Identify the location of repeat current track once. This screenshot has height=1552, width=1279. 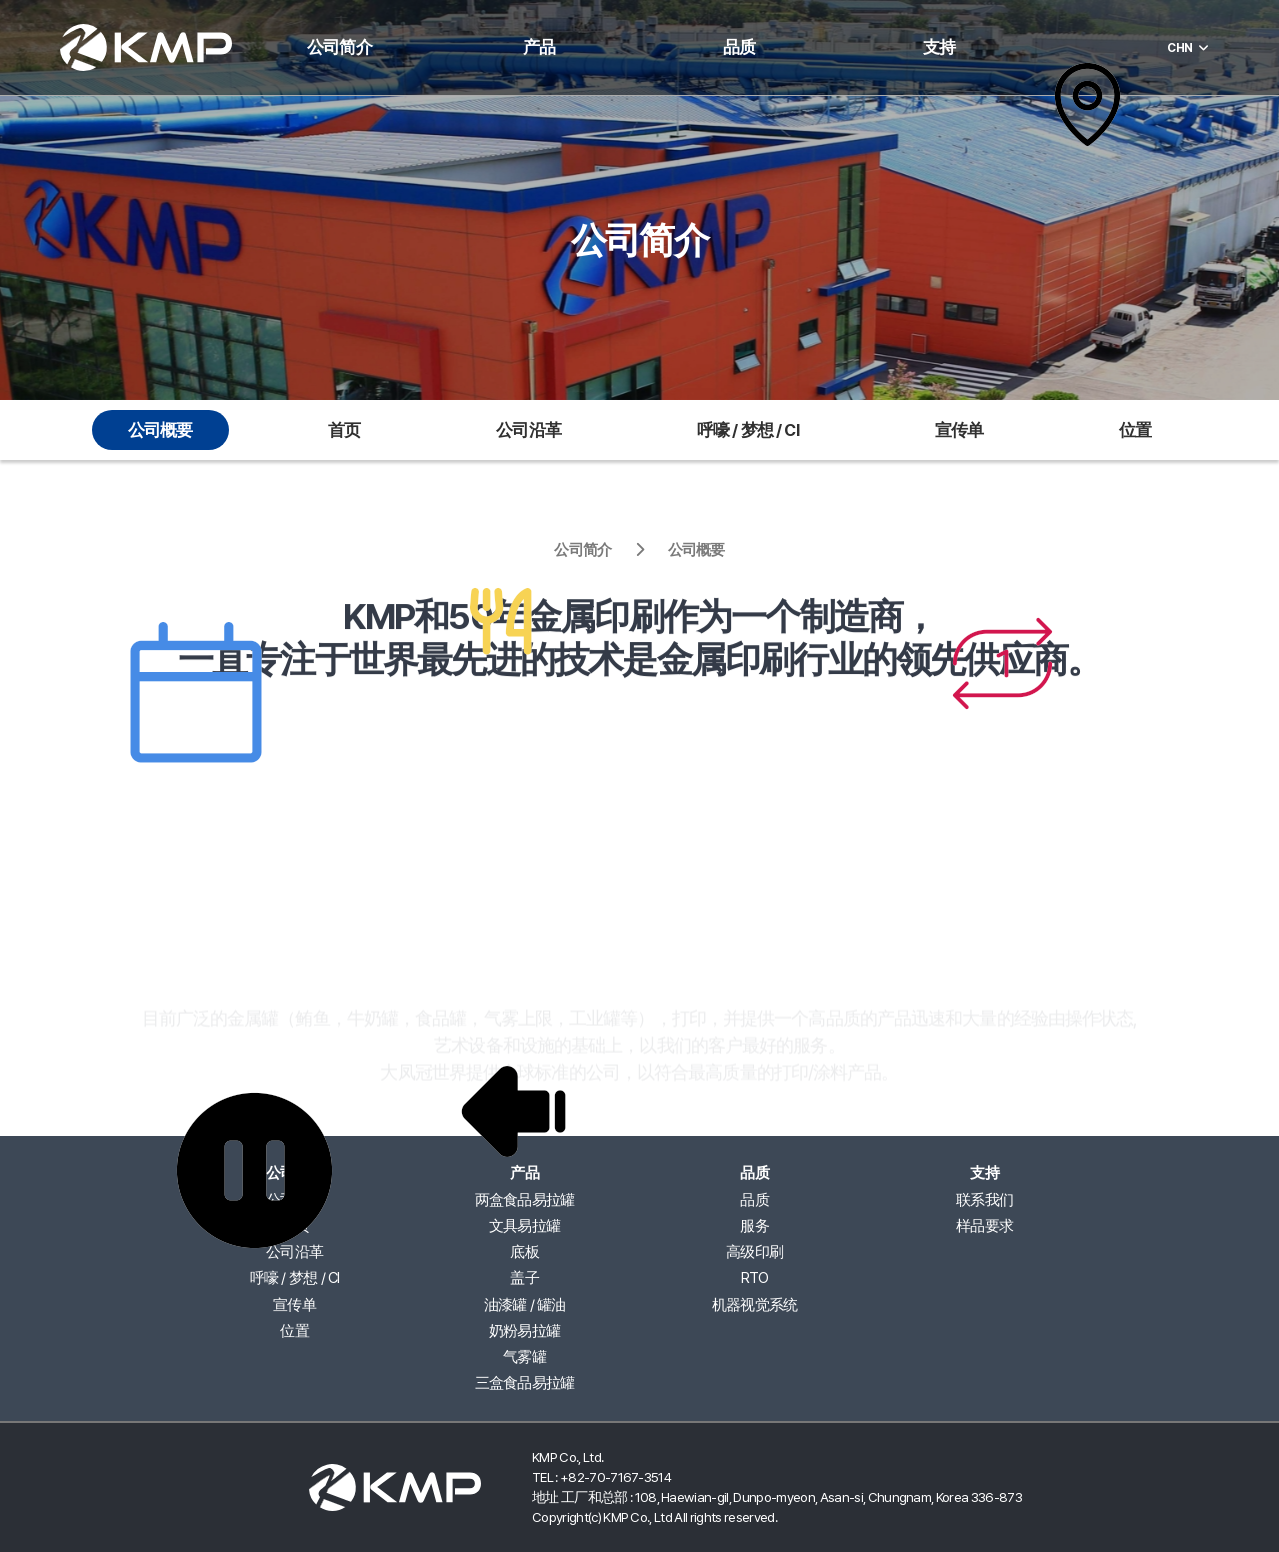
(1002, 663).